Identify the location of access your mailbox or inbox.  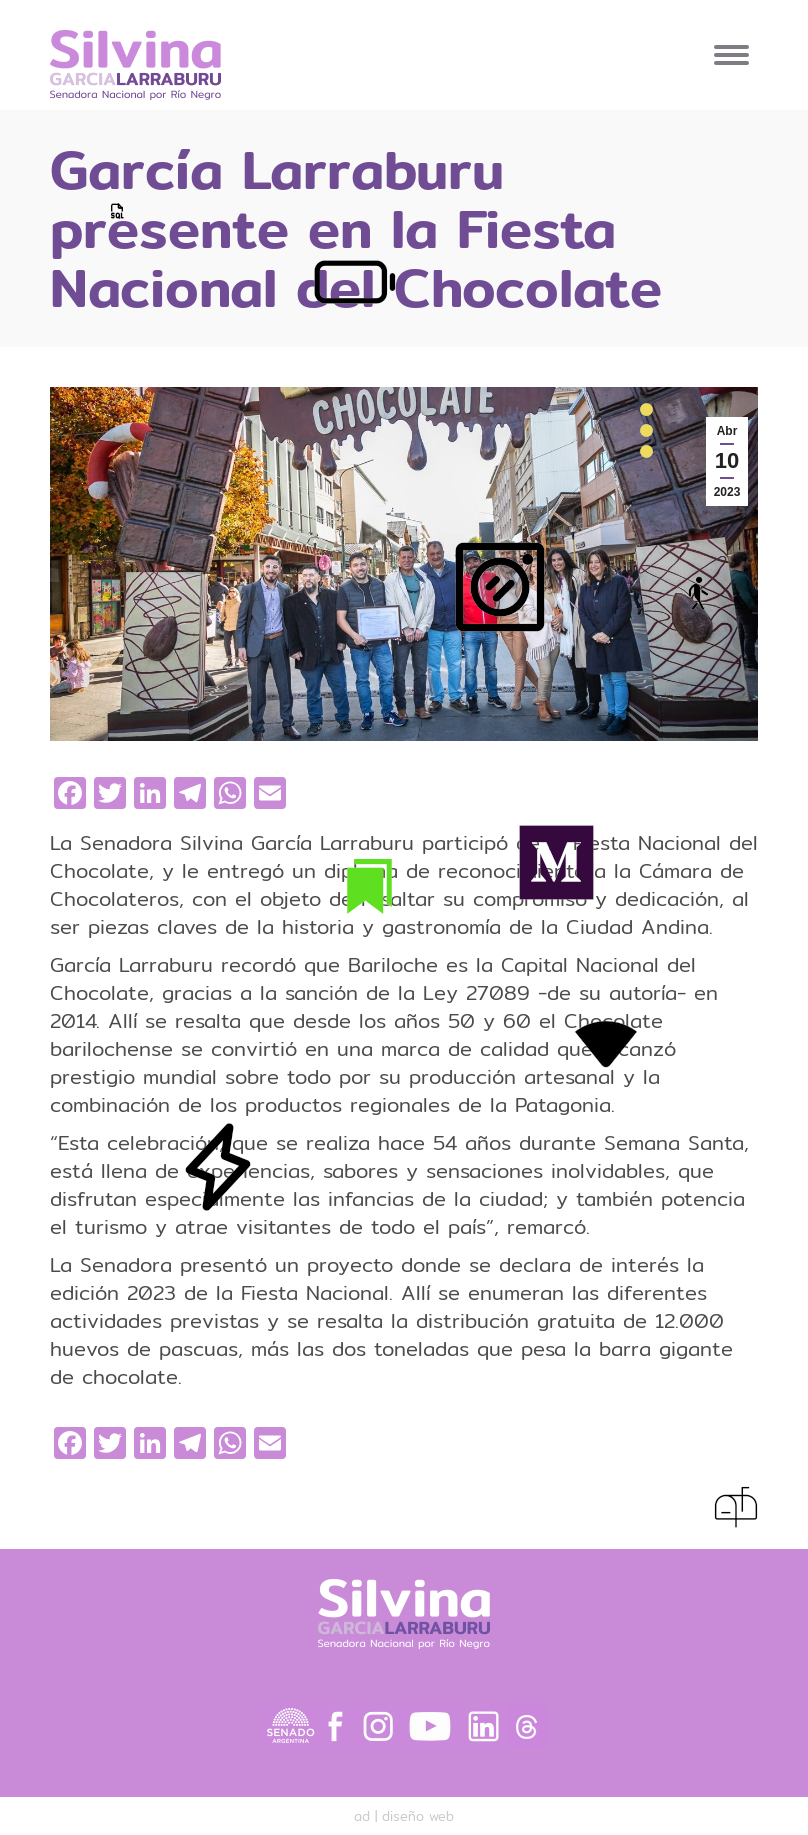
(736, 1508).